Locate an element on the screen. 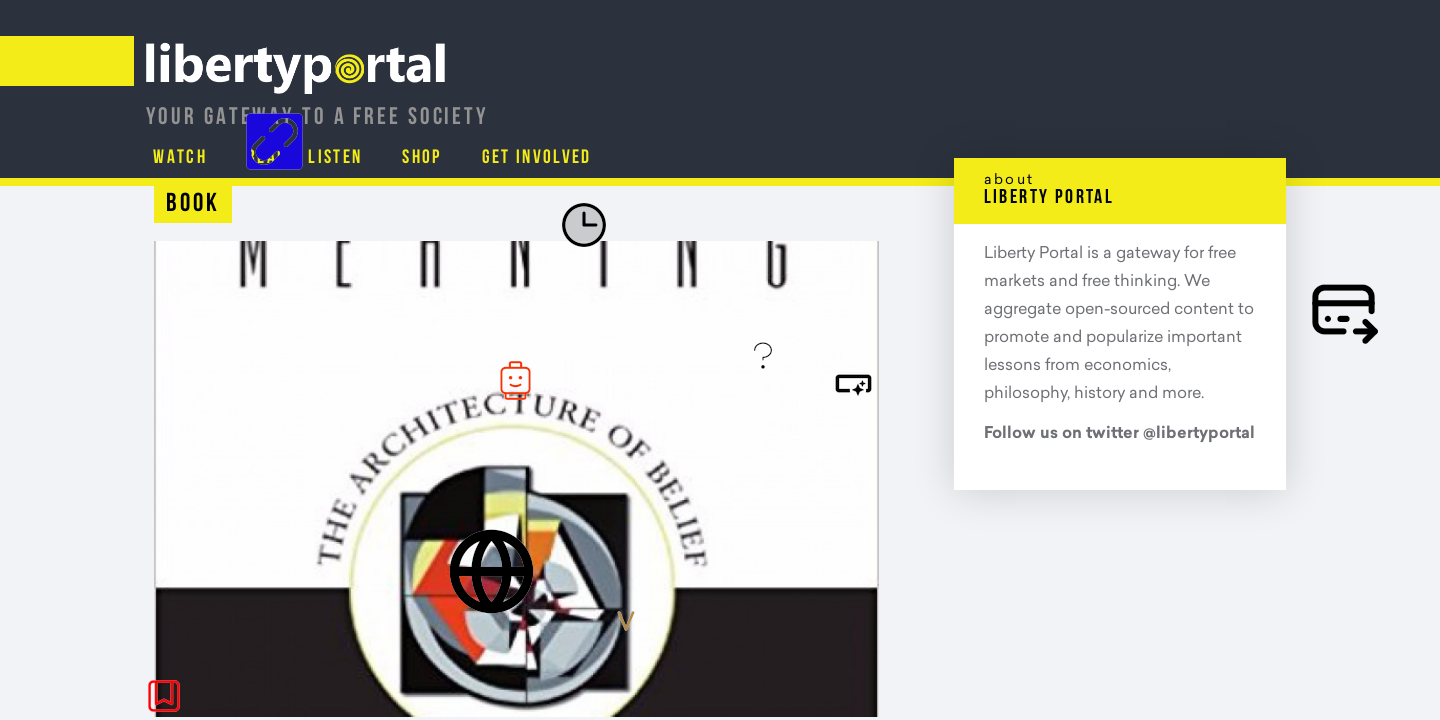 The width and height of the screenshot is (1440, 720). save this item to your bookmarks is located at coordinates (164, 696).